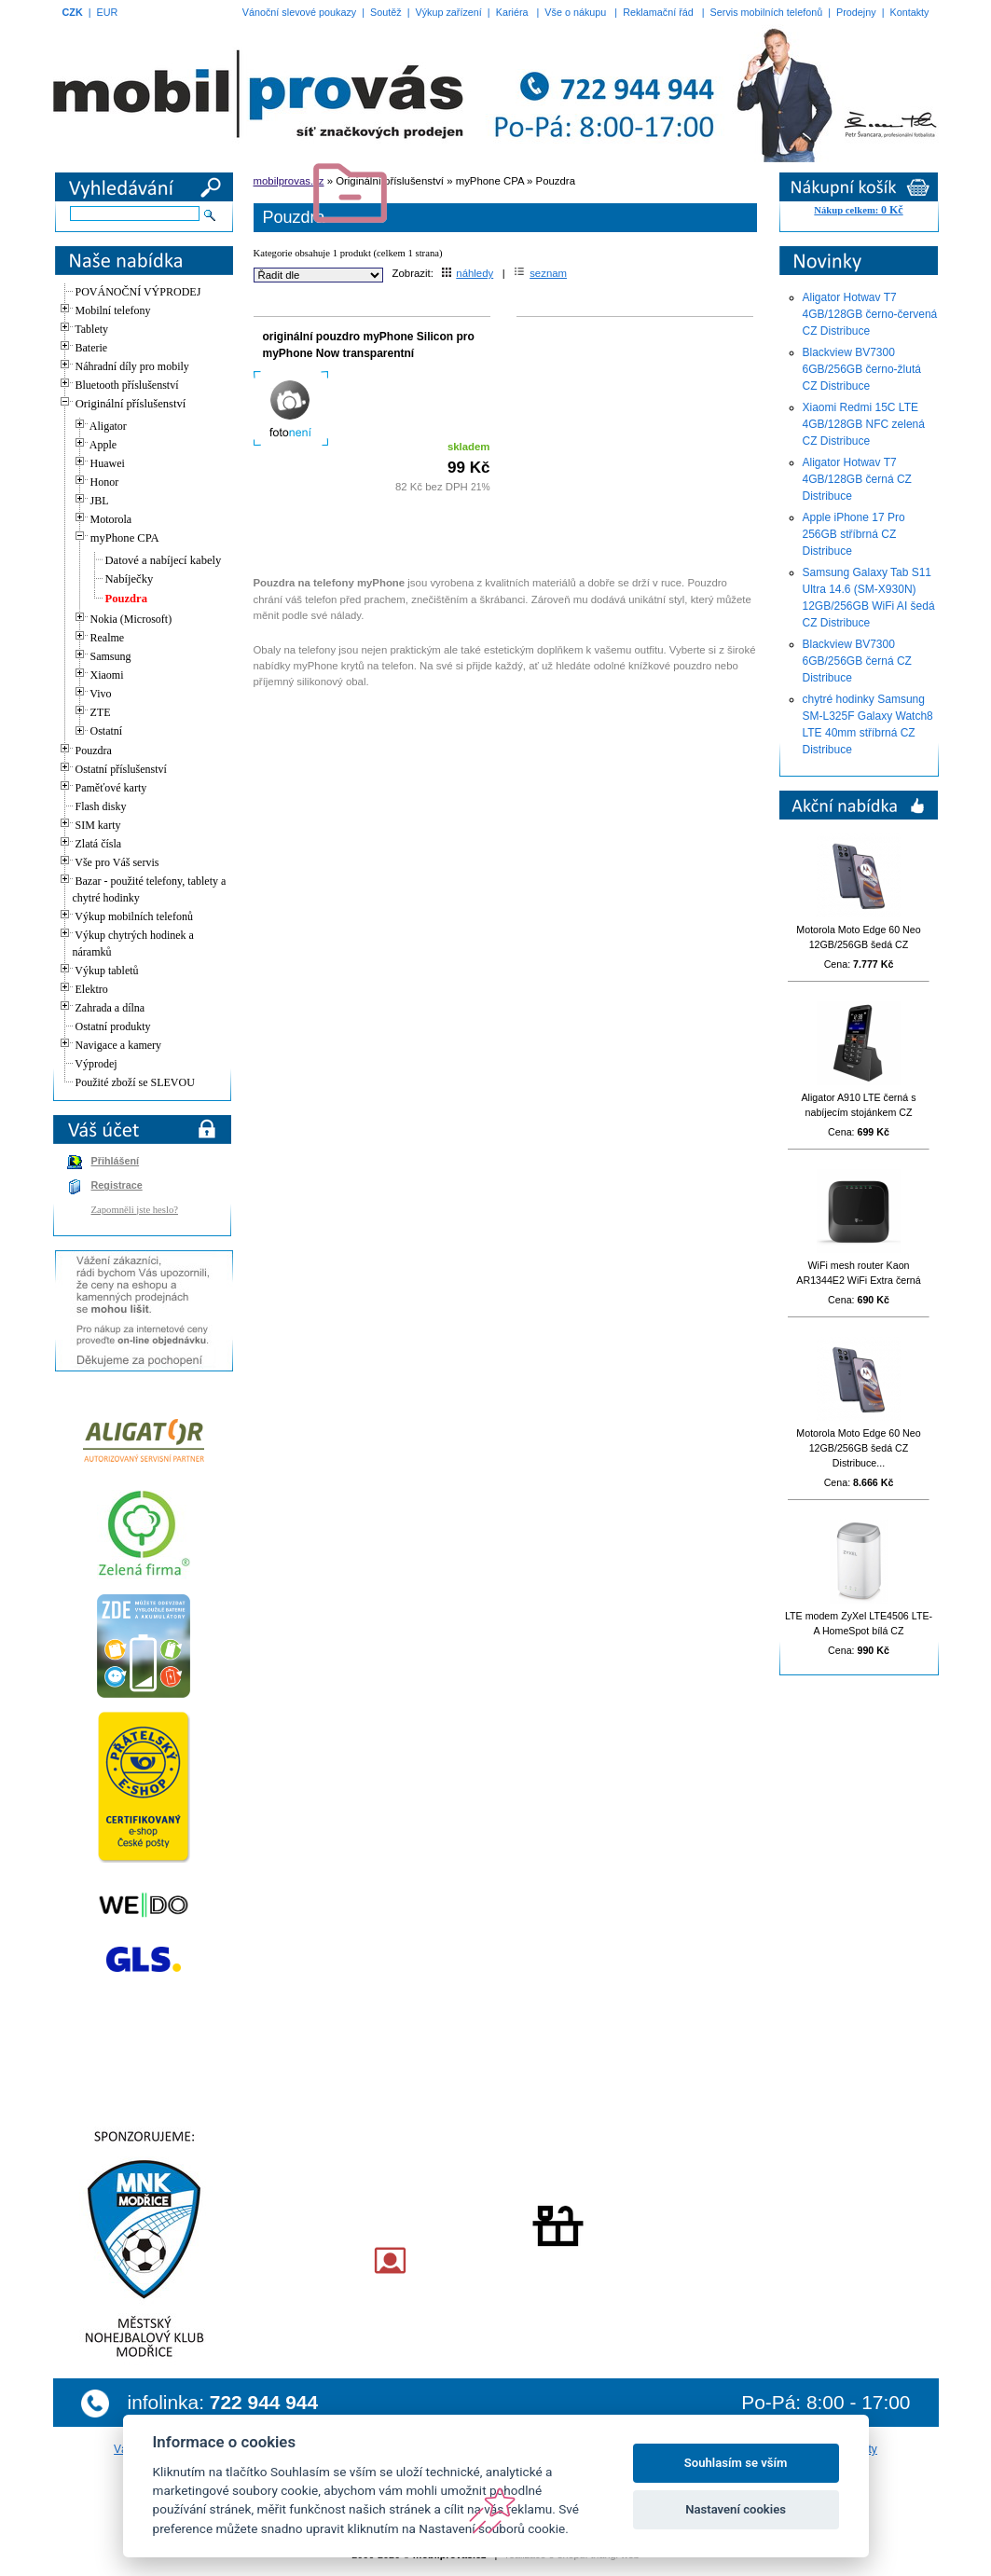 The image size is (991, 2576). What do you see at coordinates (492, 2511) in the screenshot?
I see `add to favorites or wishlist` at bounding box center [492, 2511].